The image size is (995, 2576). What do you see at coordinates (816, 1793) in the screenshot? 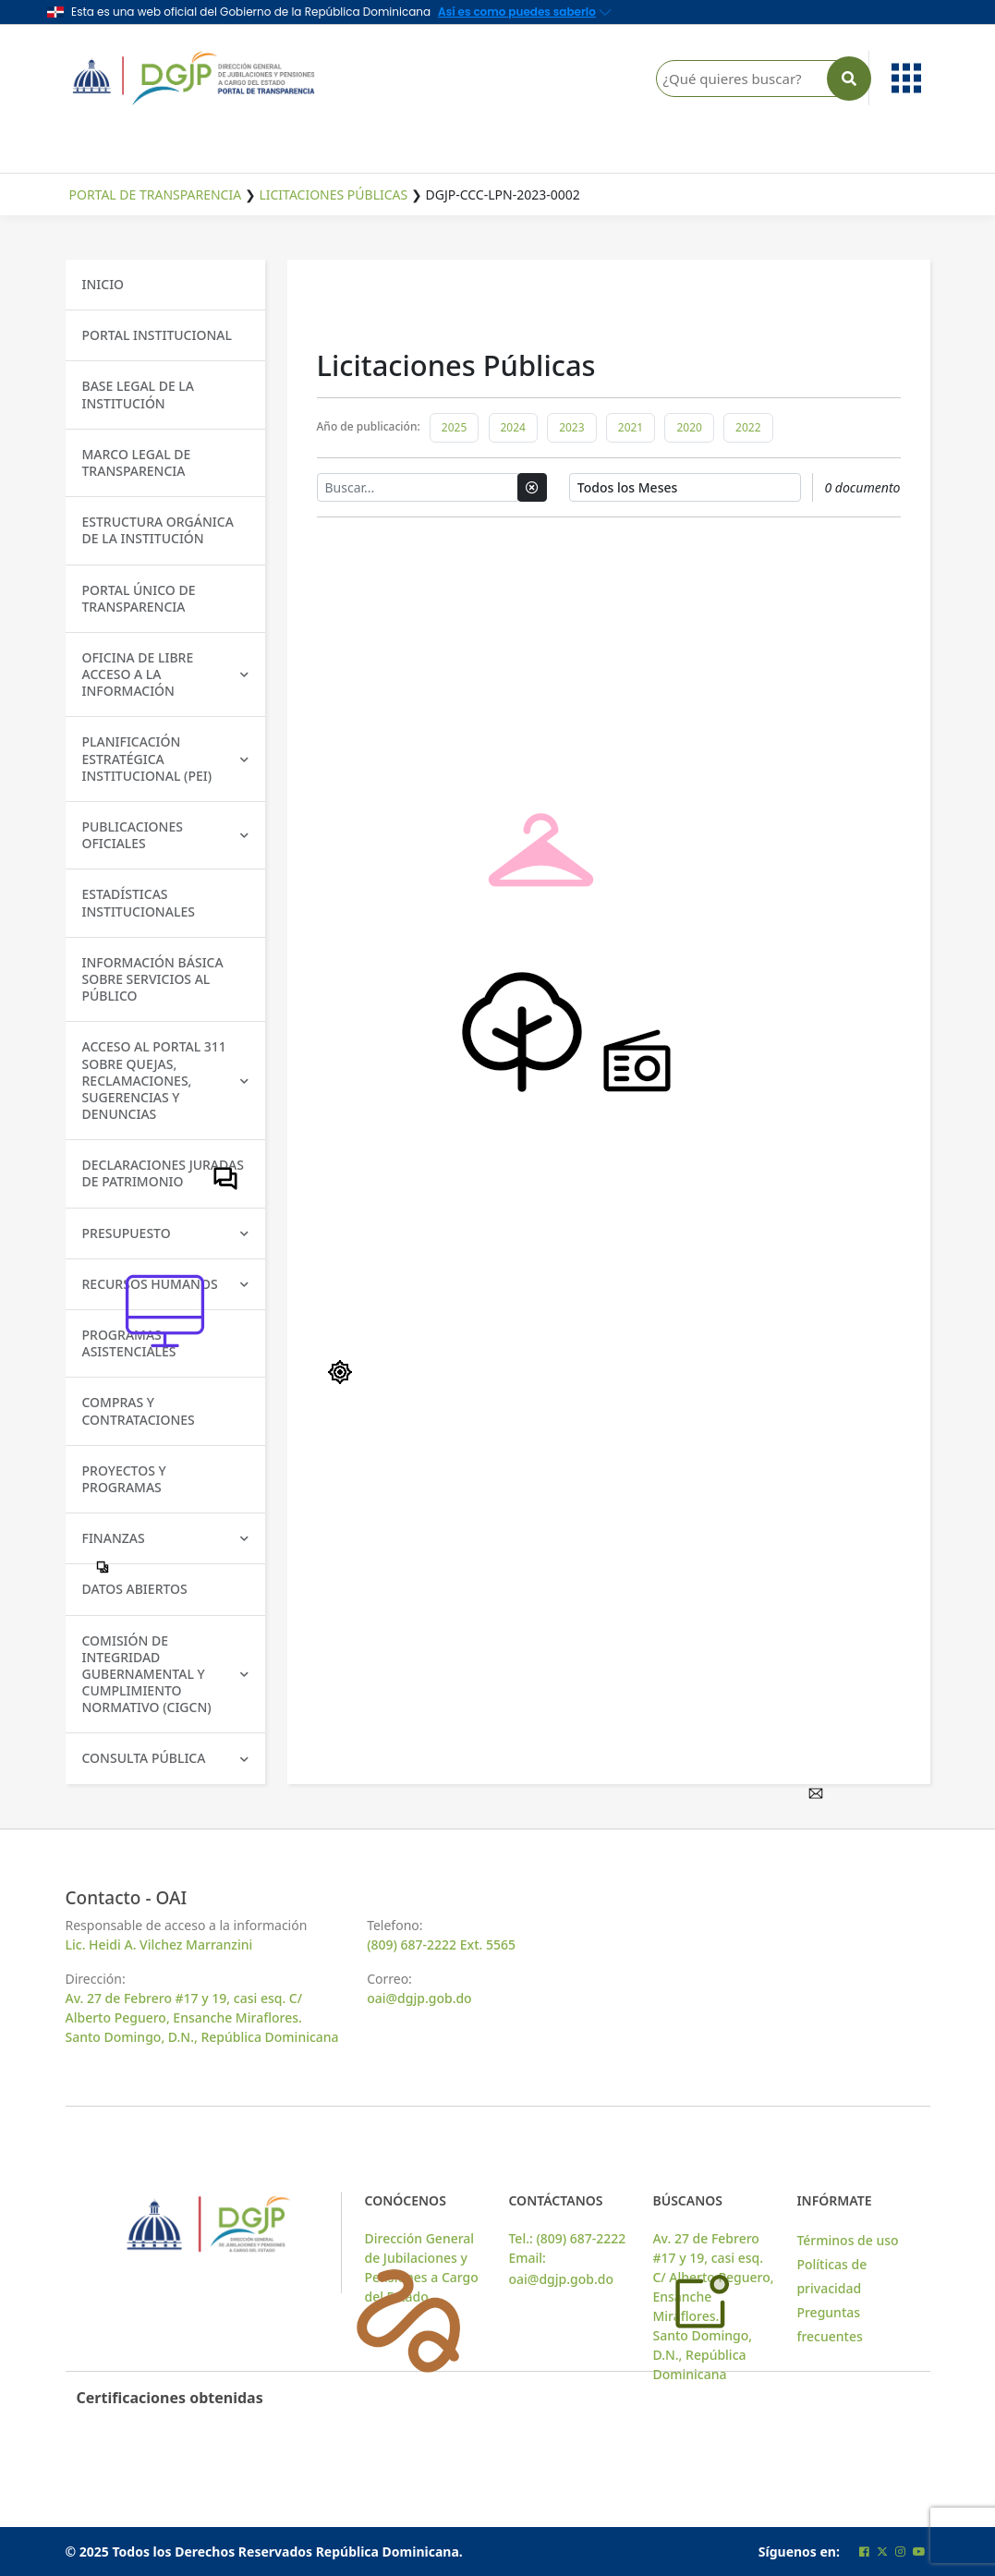
I see `open your email inbox` at bounding box center [816, 1793].